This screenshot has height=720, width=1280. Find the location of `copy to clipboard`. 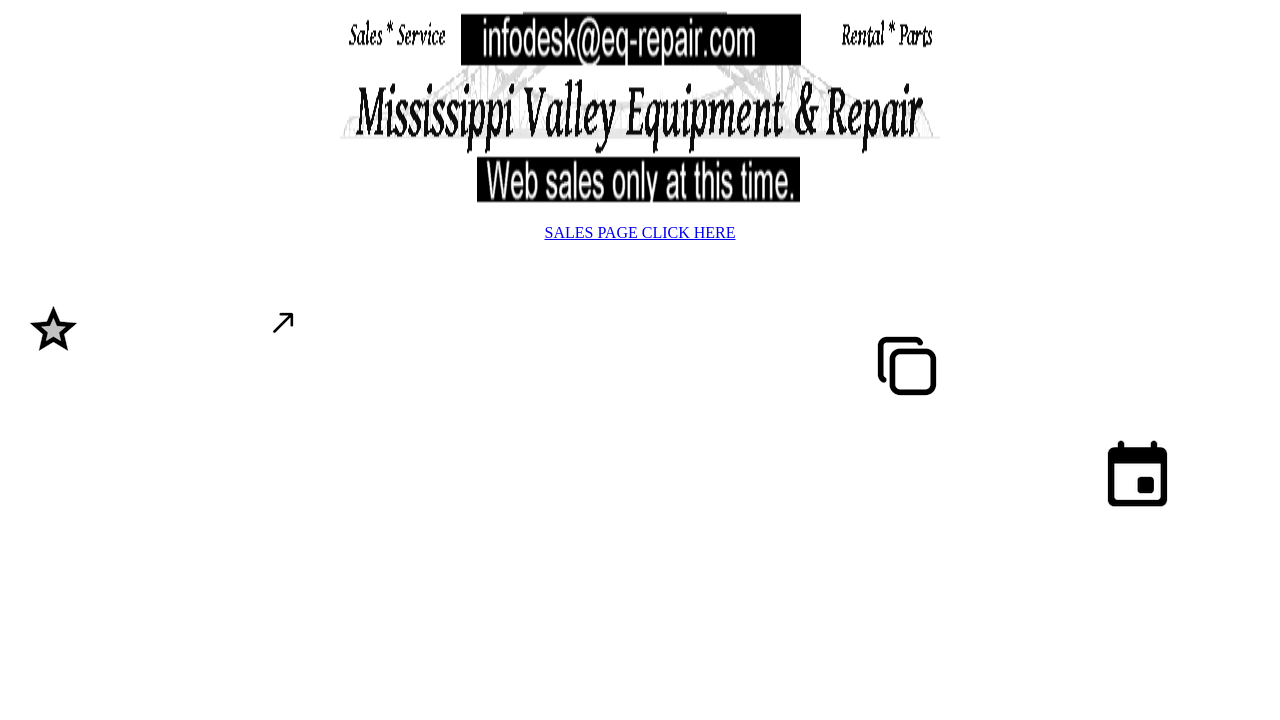

copy to clipboard is located at coordinates (907, 366).